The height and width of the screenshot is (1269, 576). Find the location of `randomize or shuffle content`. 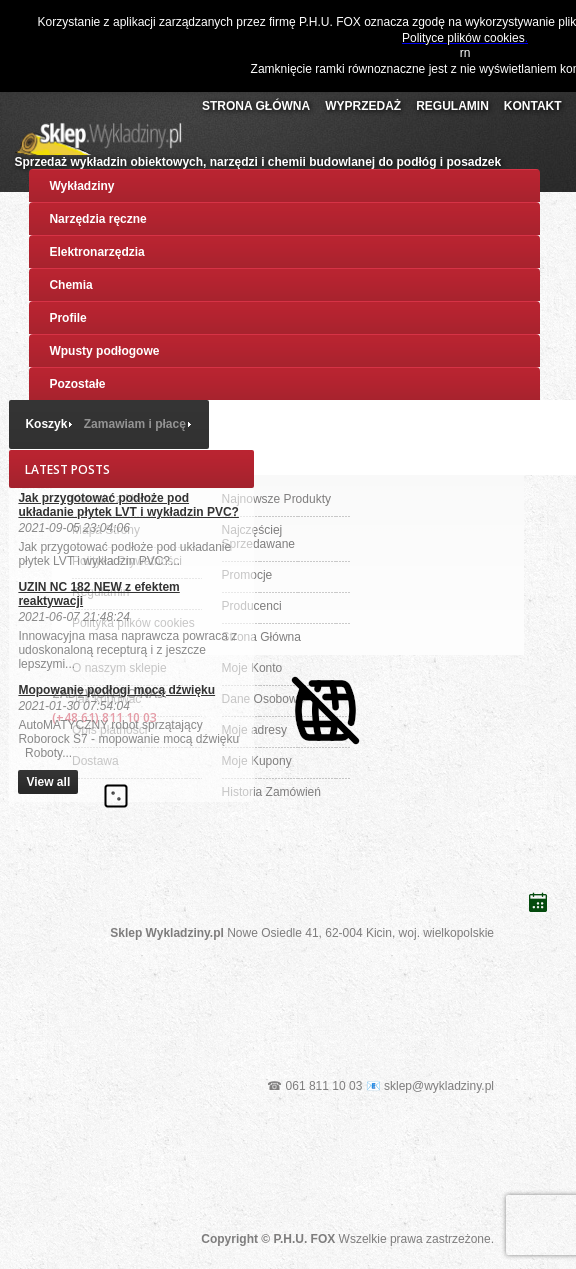

randomize or shuffle content is located at coordinates (116, 796).